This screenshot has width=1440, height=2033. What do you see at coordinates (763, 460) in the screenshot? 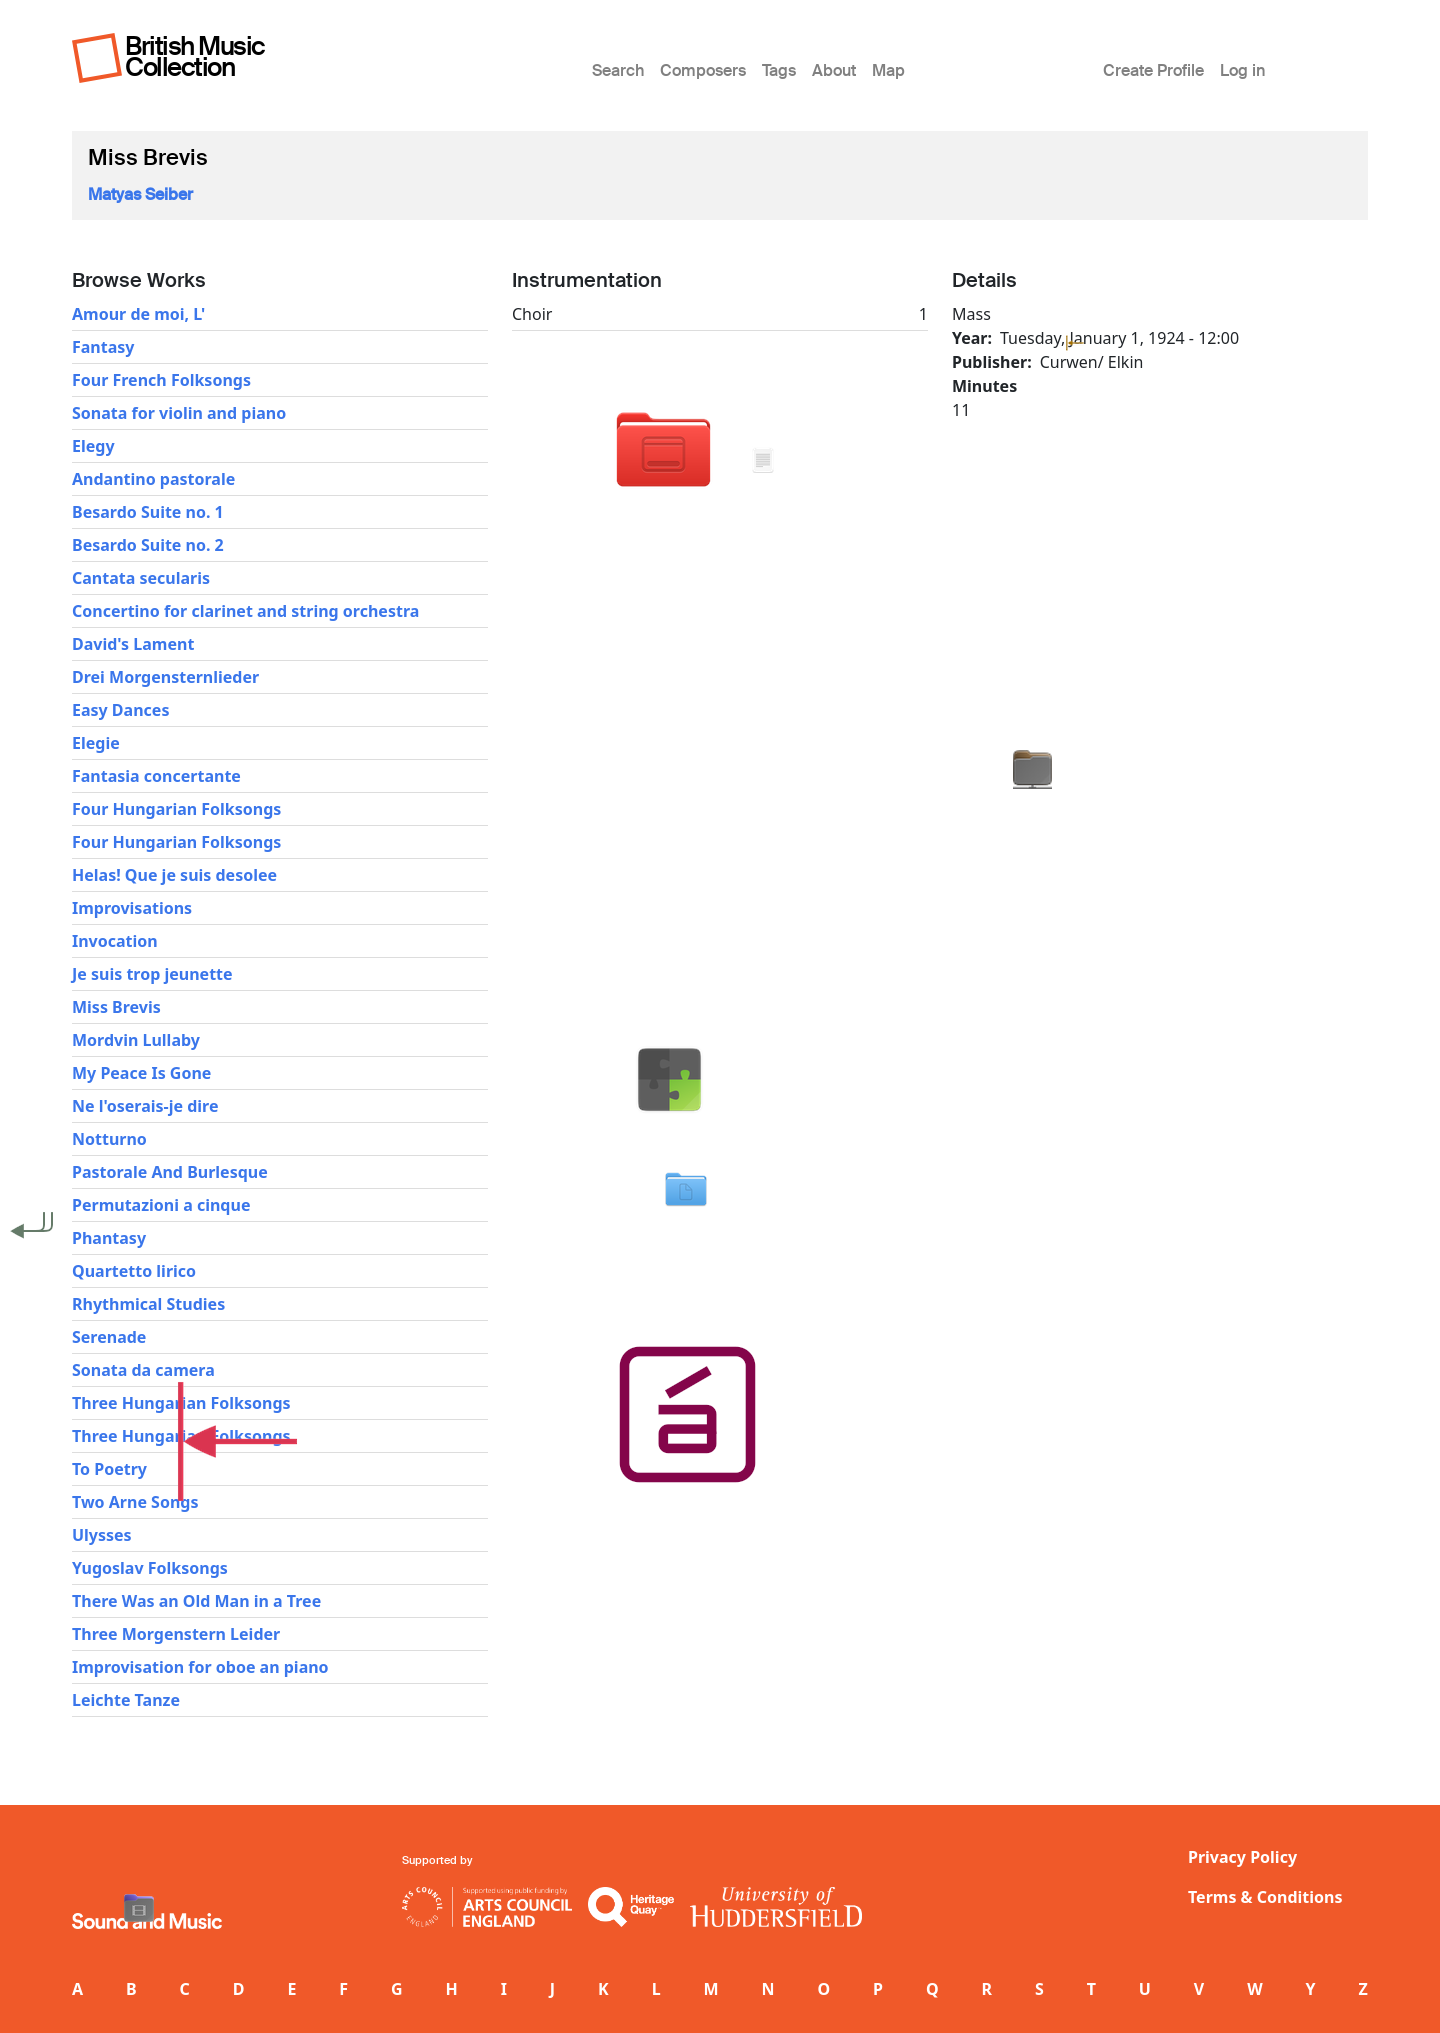
I see `indicates a file or folder contains documents` at bounding box center [763, 460].